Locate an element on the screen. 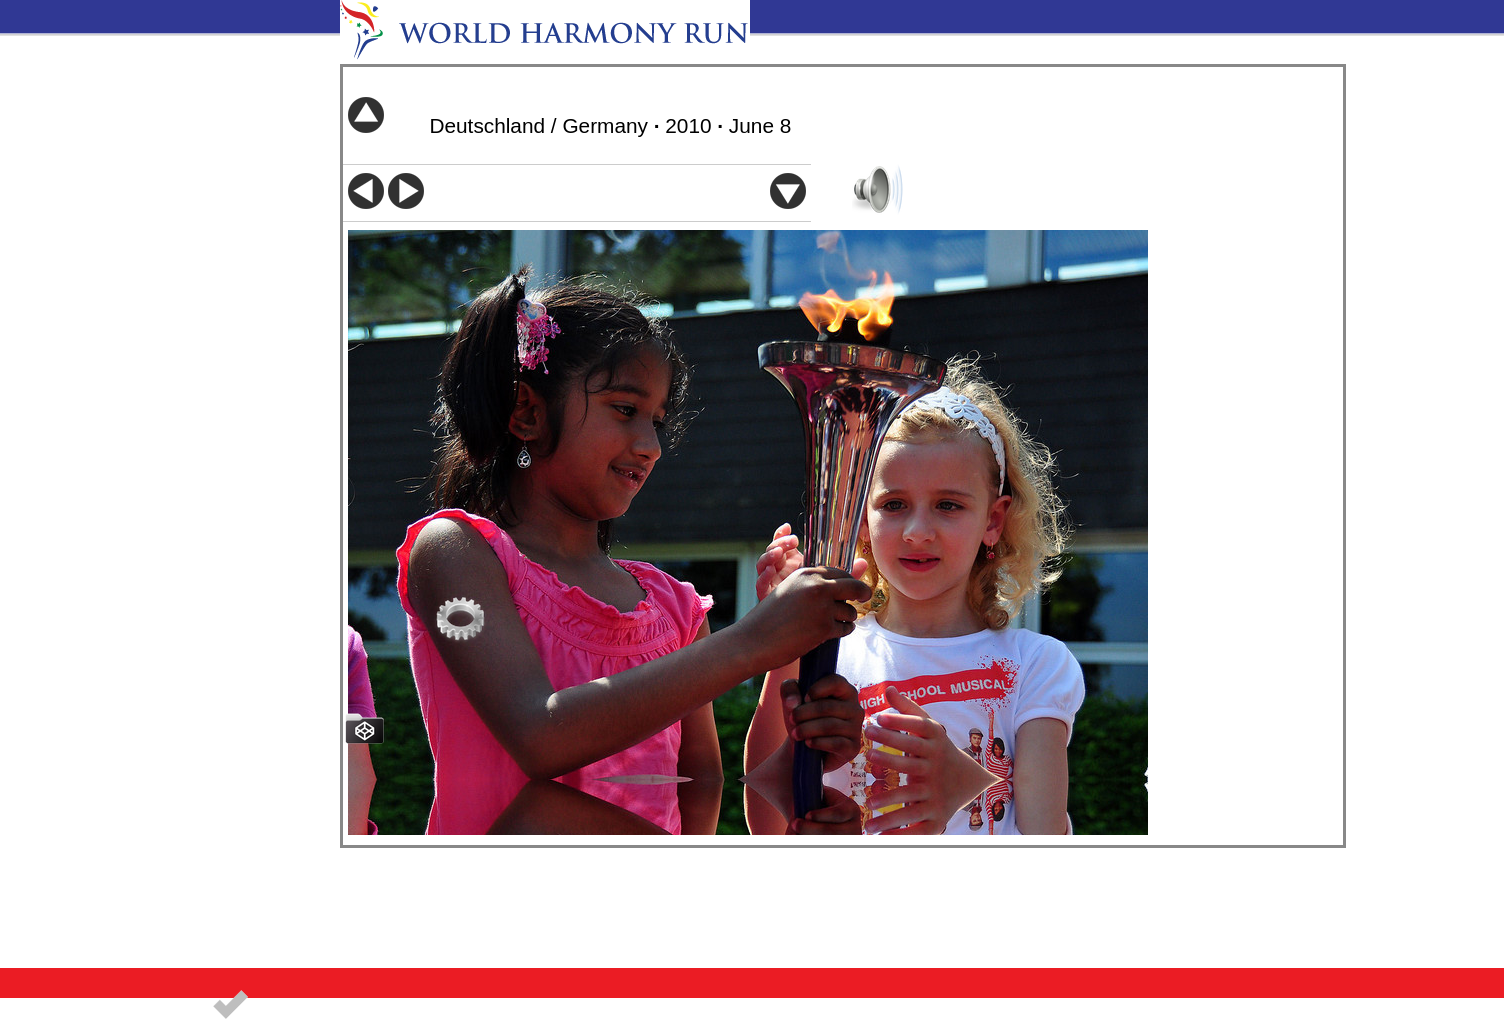  open CodePen projects folder is located at coordinates (364, 729).